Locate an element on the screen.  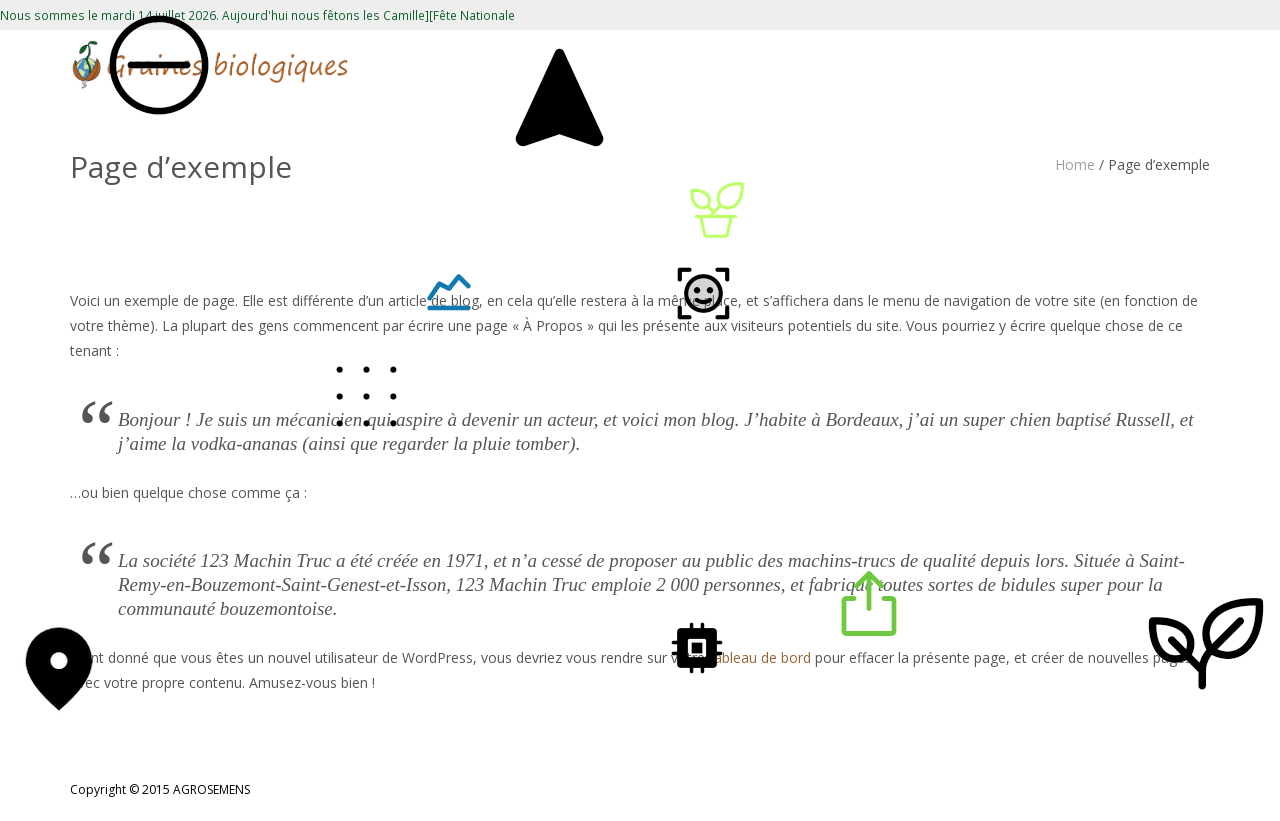
export or share content to another app is located at coordinates (869, 606).